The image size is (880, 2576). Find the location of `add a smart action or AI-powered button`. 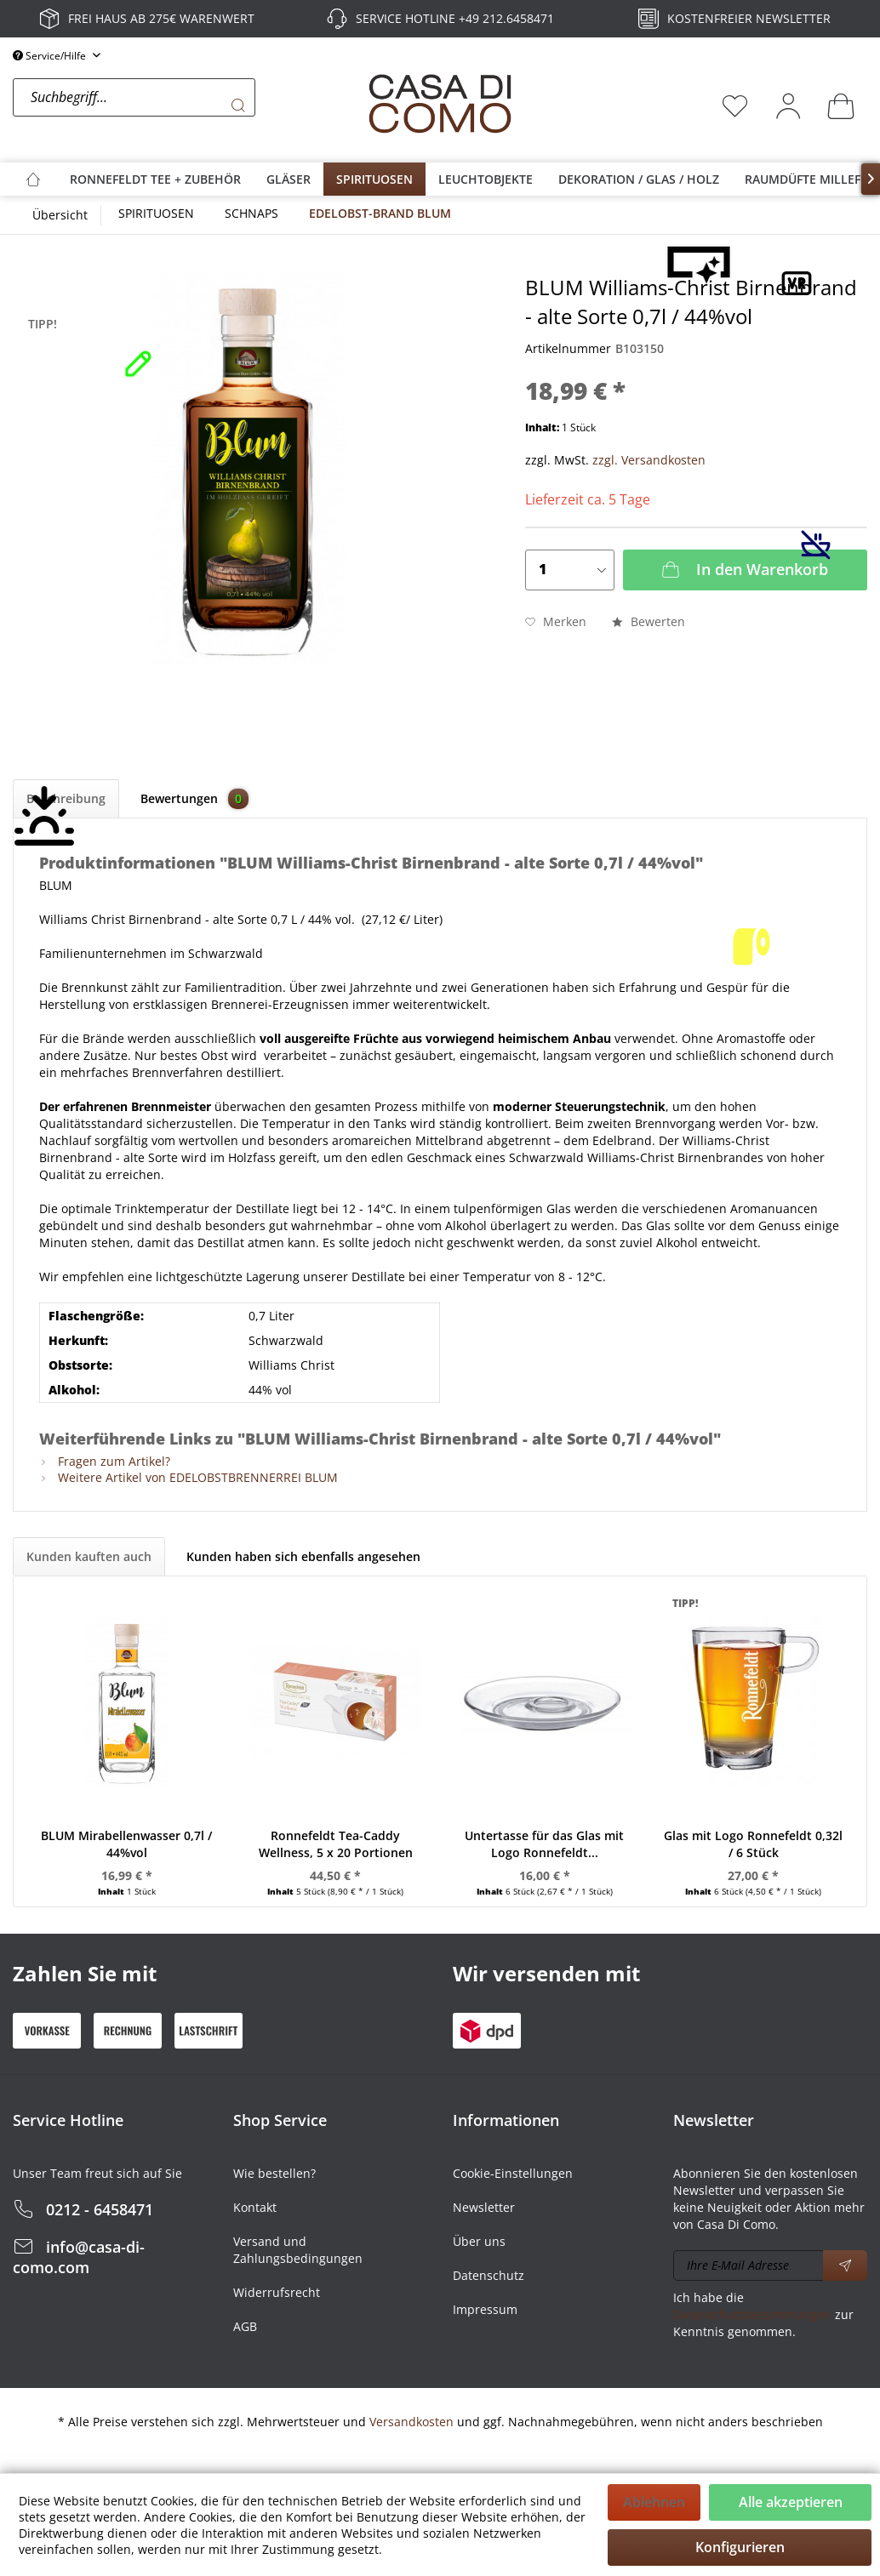

add a smart action or AI-powered button is located at coordinates (699, 262).